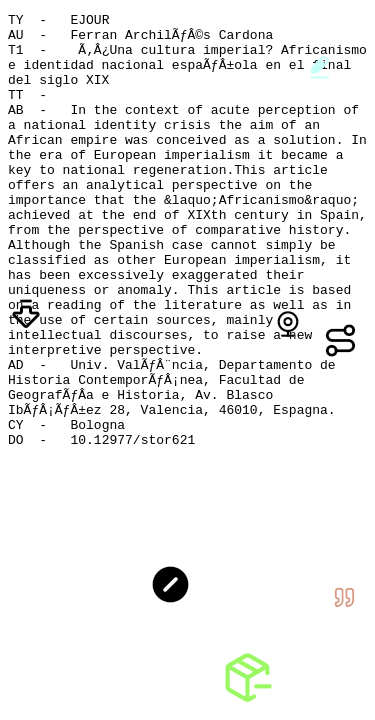 The width and height of the screenshot is (375, 720). Describe the element at coordinates (170, 584) in the screenshot. I see `indicates a blocked or prohibited action` at that location.